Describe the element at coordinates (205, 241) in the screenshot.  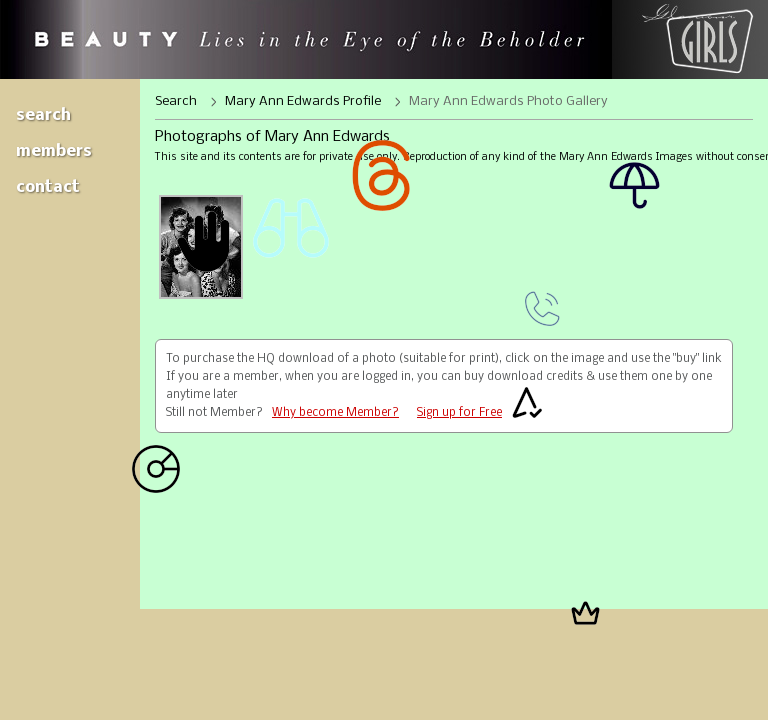
I see `stop or pause an action` at that location.